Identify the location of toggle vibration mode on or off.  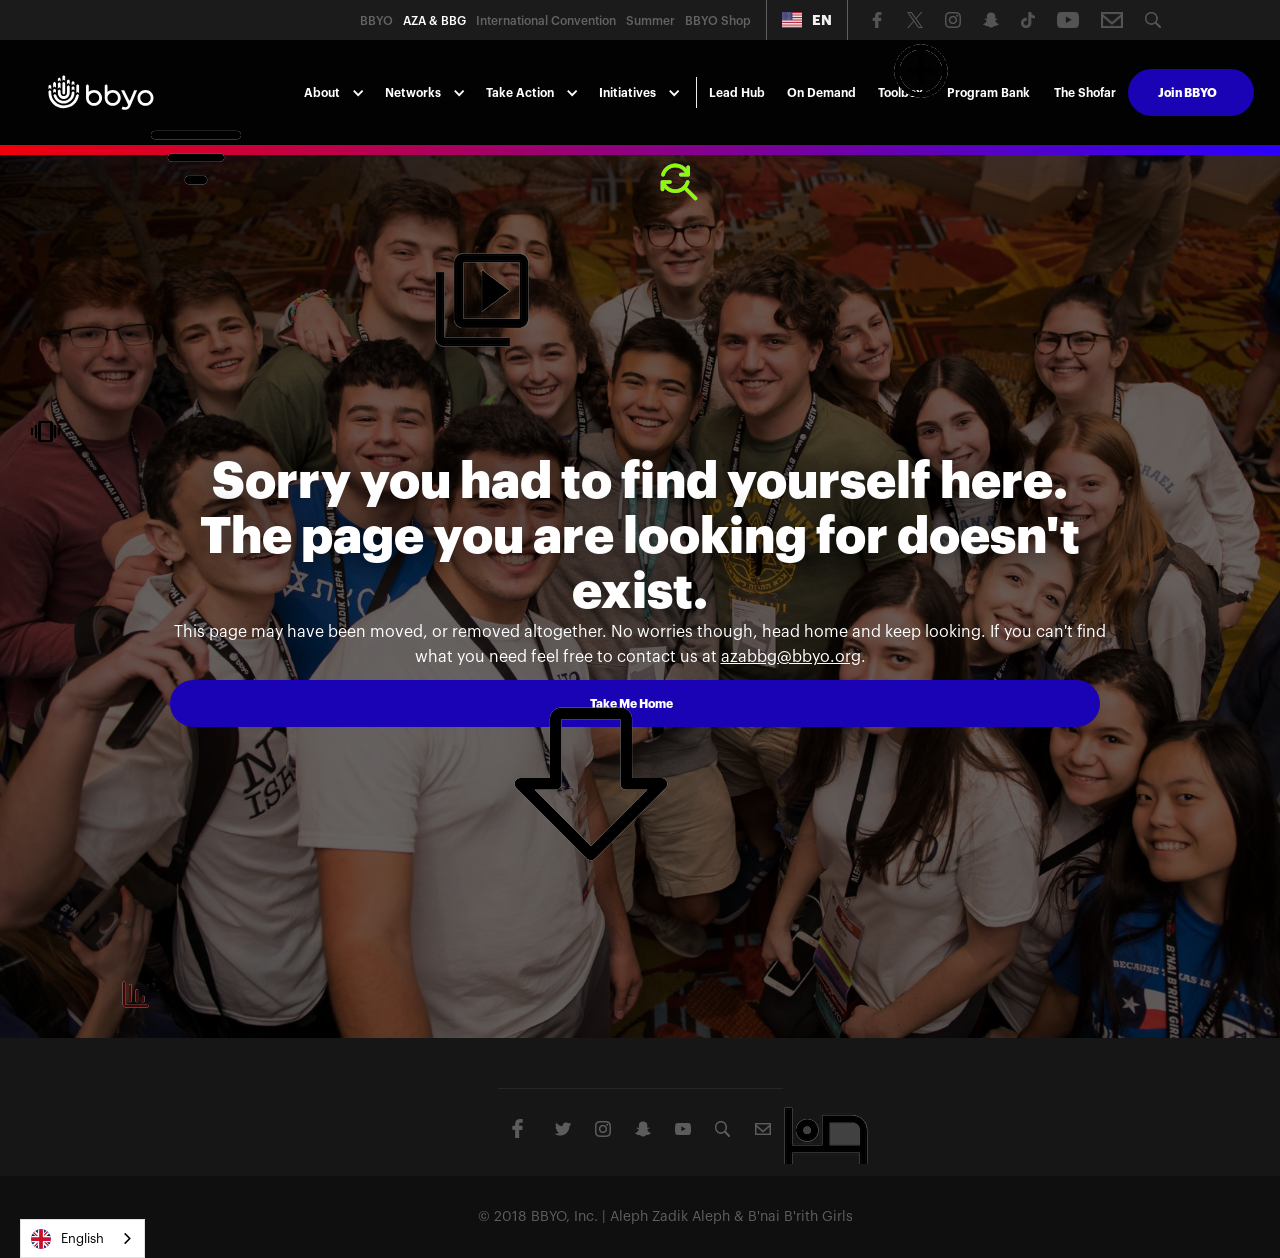
(45, 431).